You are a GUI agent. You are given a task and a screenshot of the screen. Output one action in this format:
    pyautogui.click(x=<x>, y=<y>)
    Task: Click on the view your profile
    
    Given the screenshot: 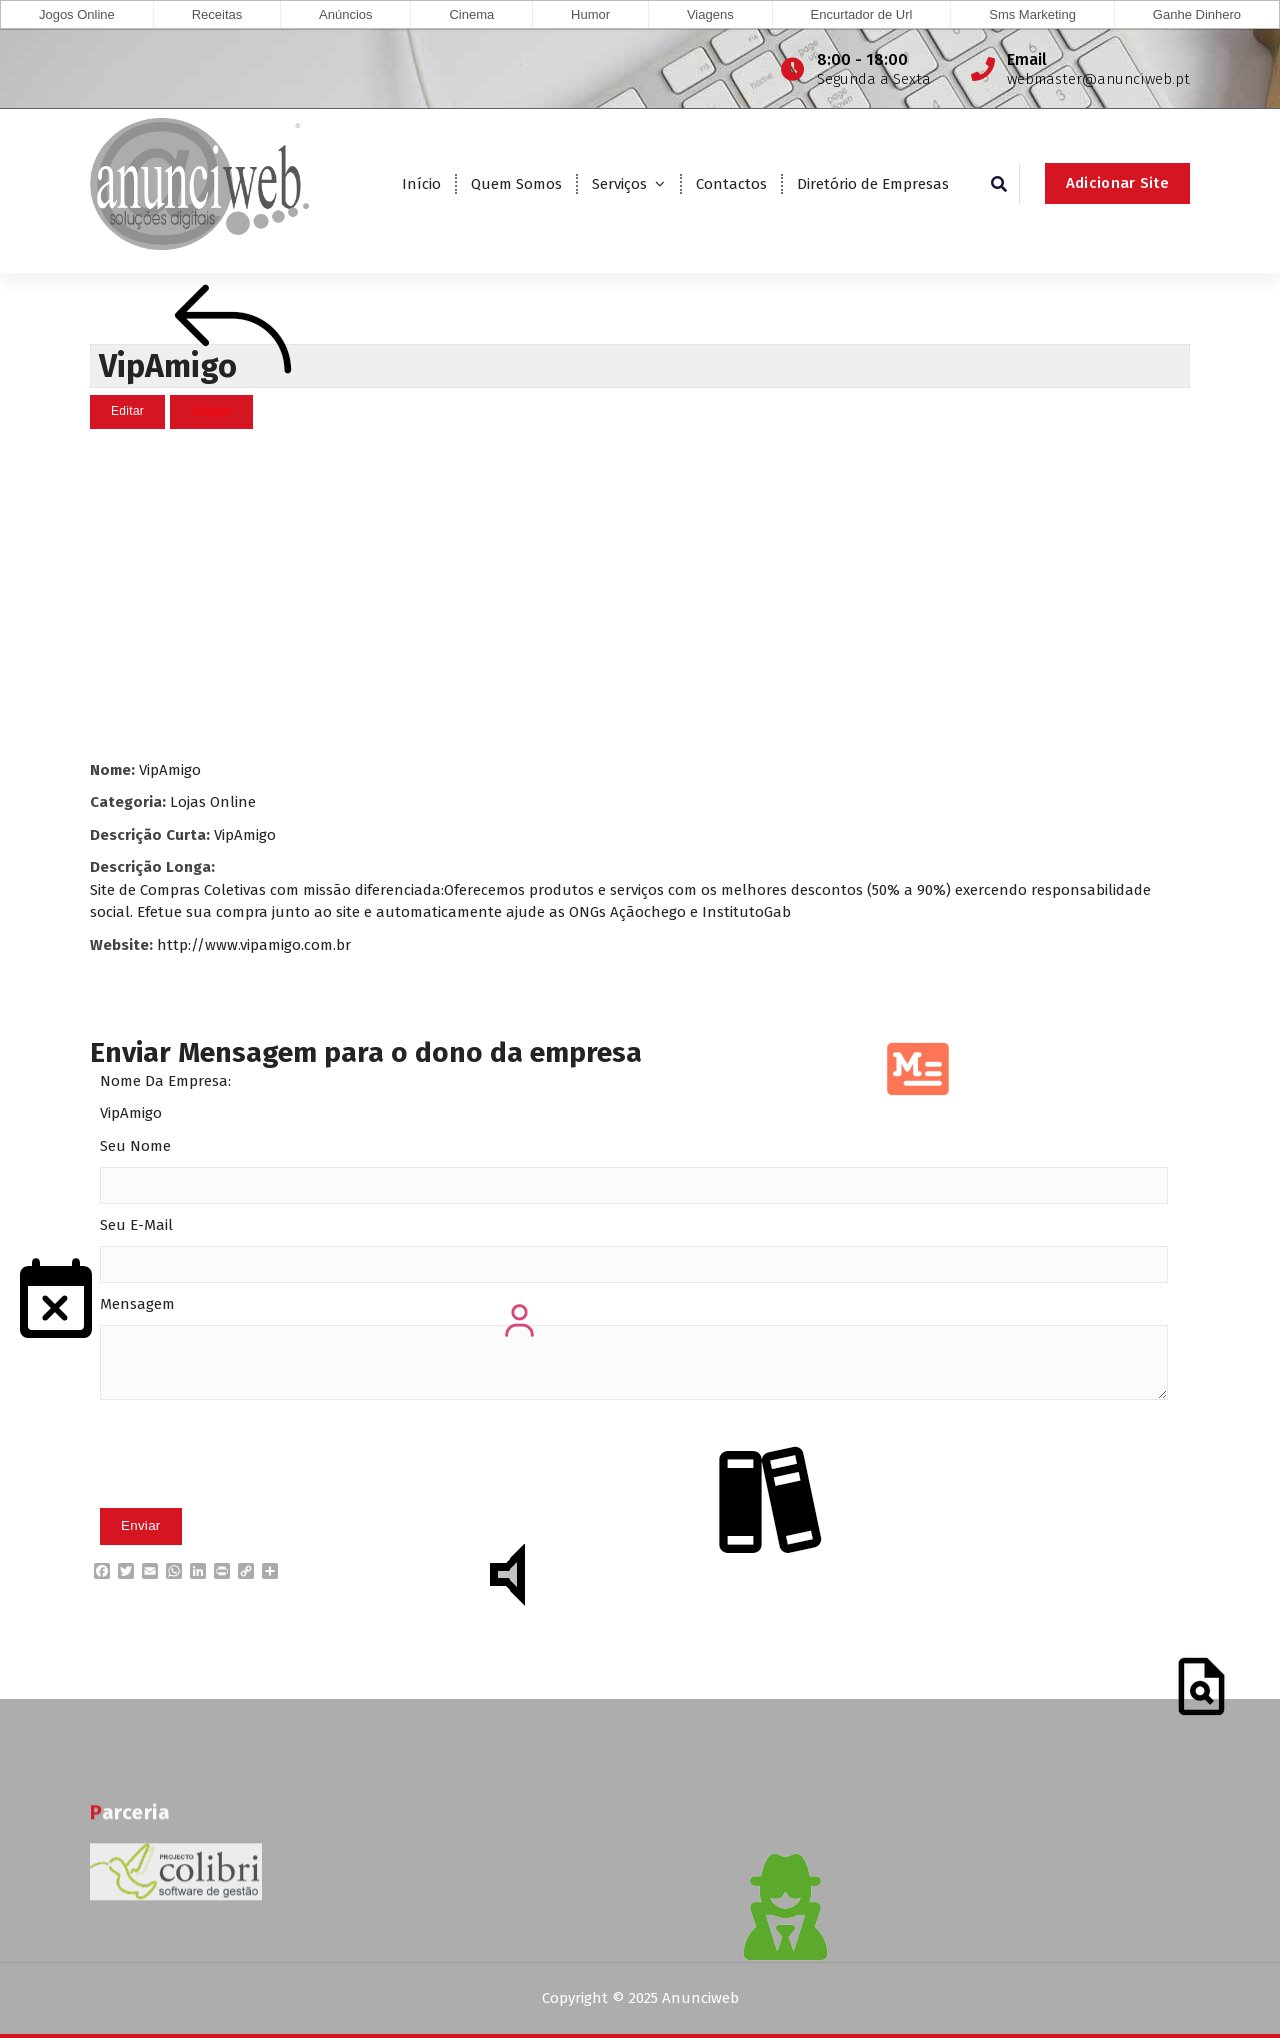 What is the action you would take?
    pyautogui.click(x=519, y=1320)
    